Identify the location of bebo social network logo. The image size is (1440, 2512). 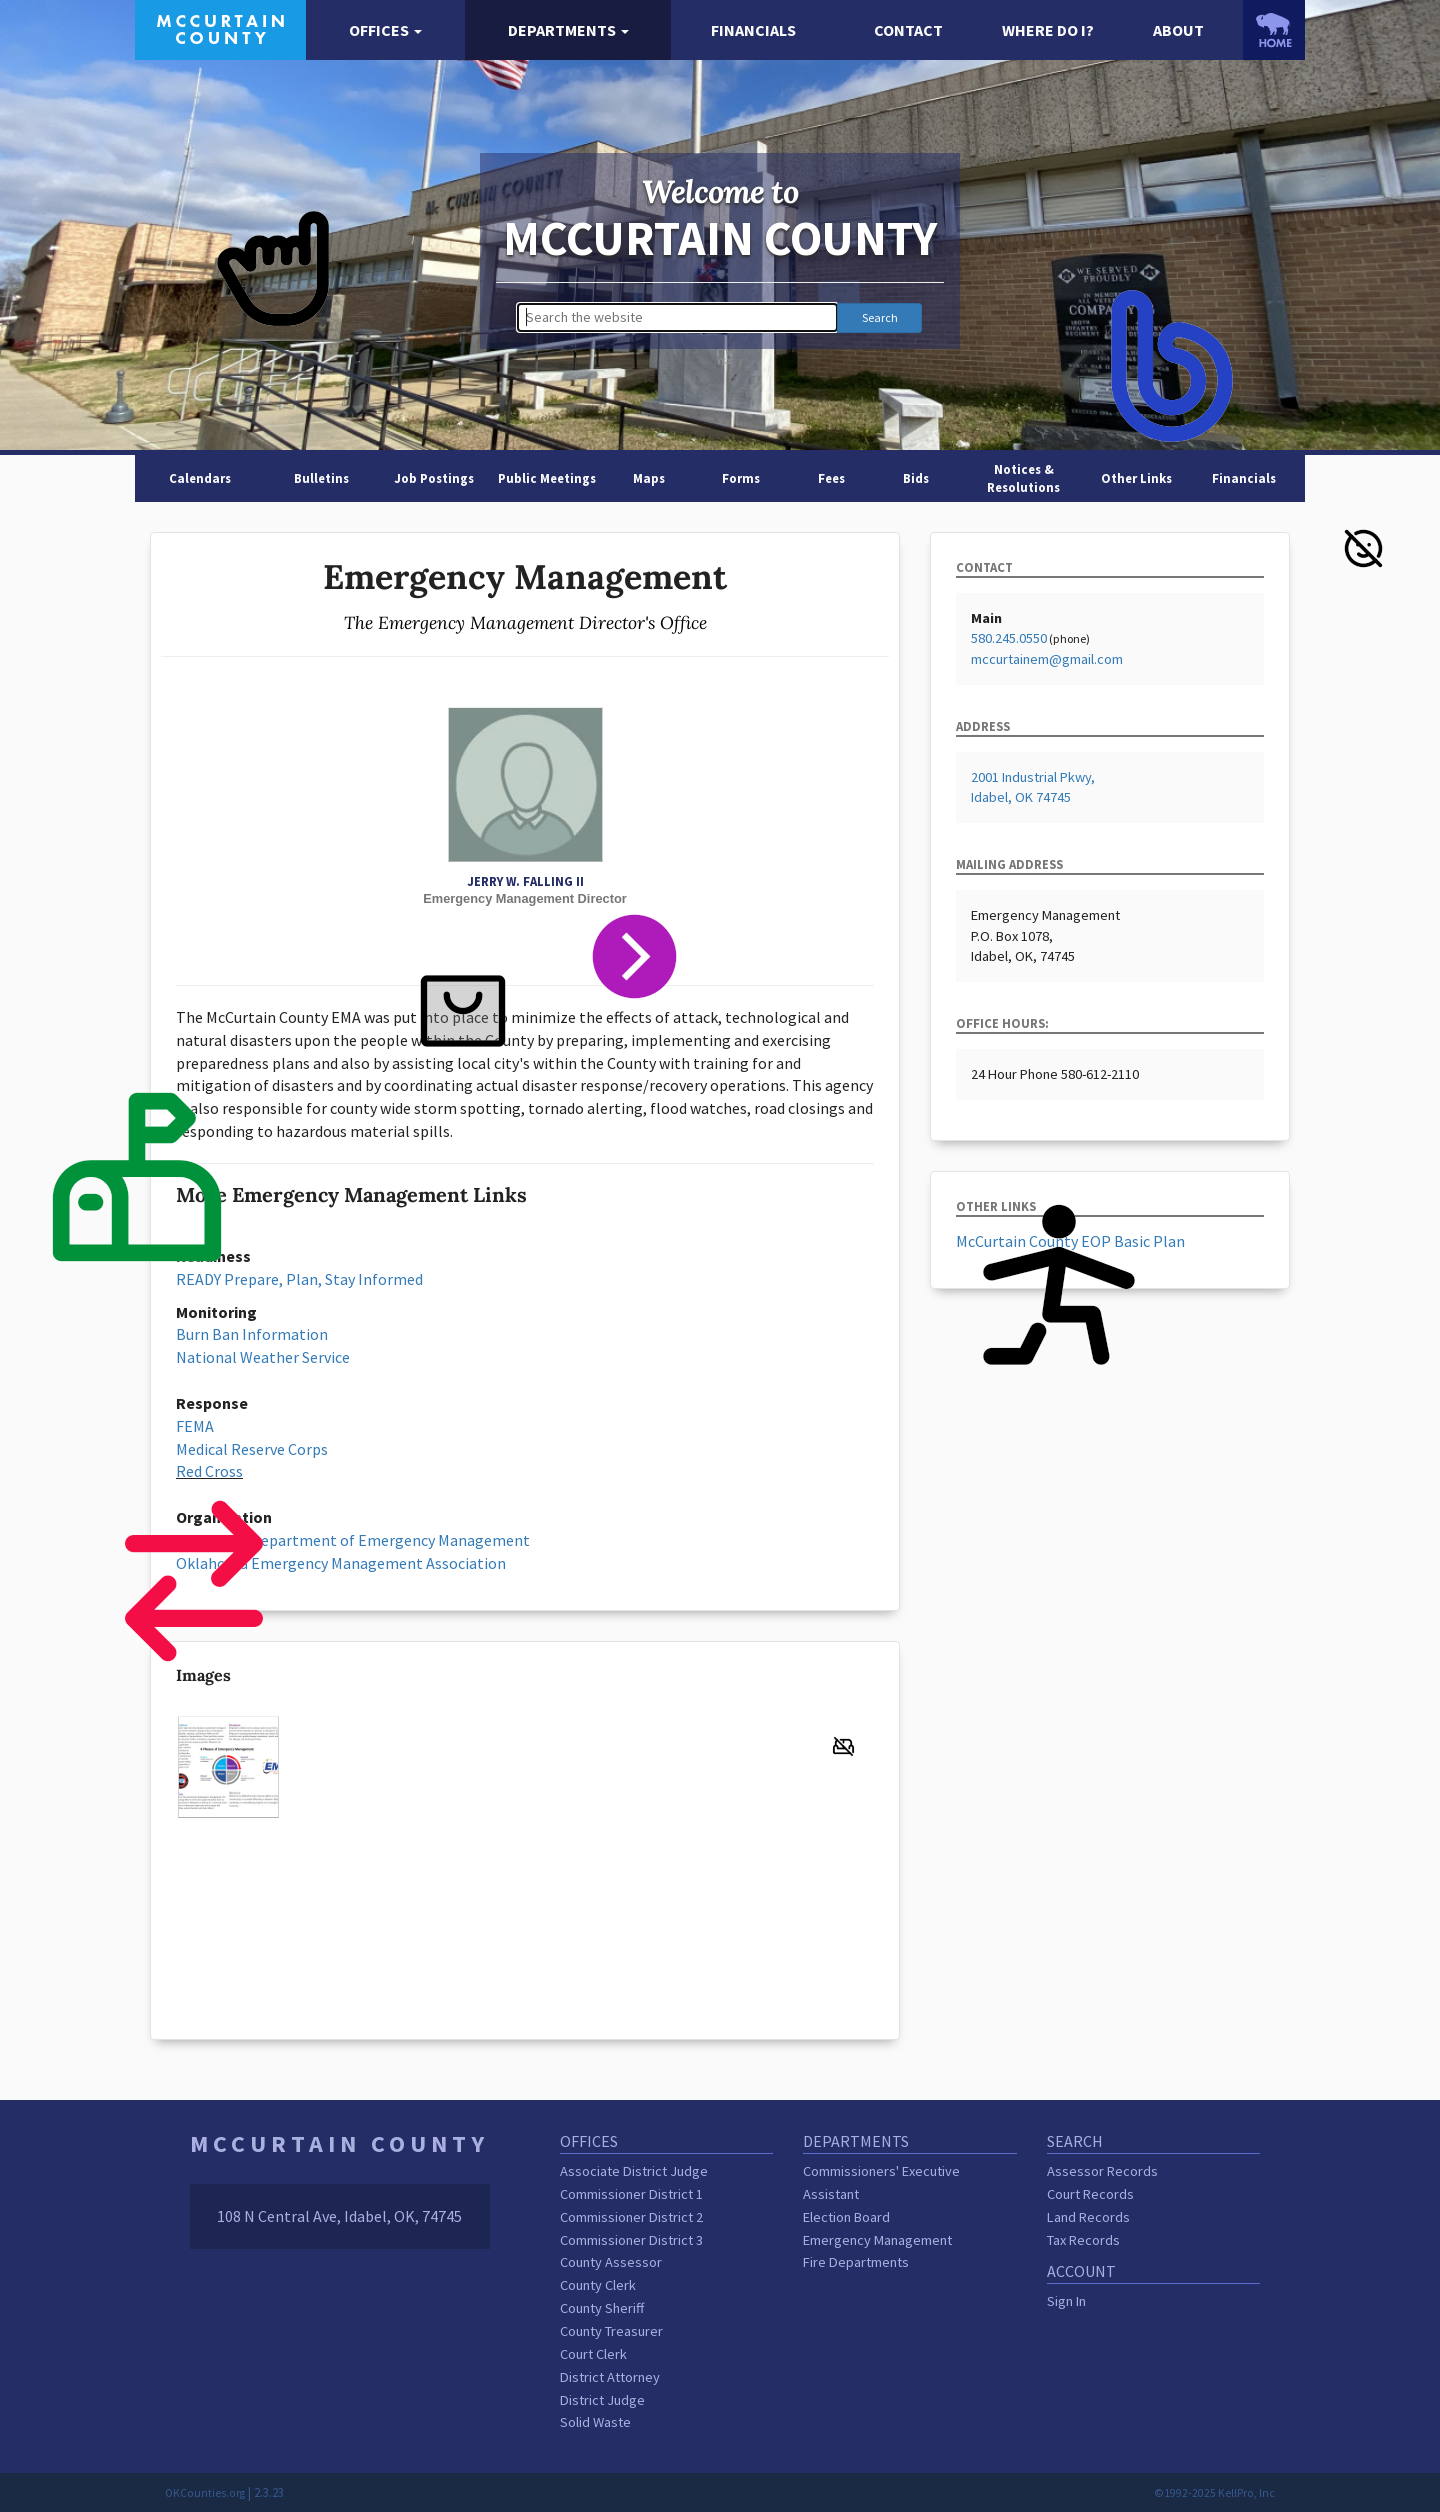
(1172, 366).